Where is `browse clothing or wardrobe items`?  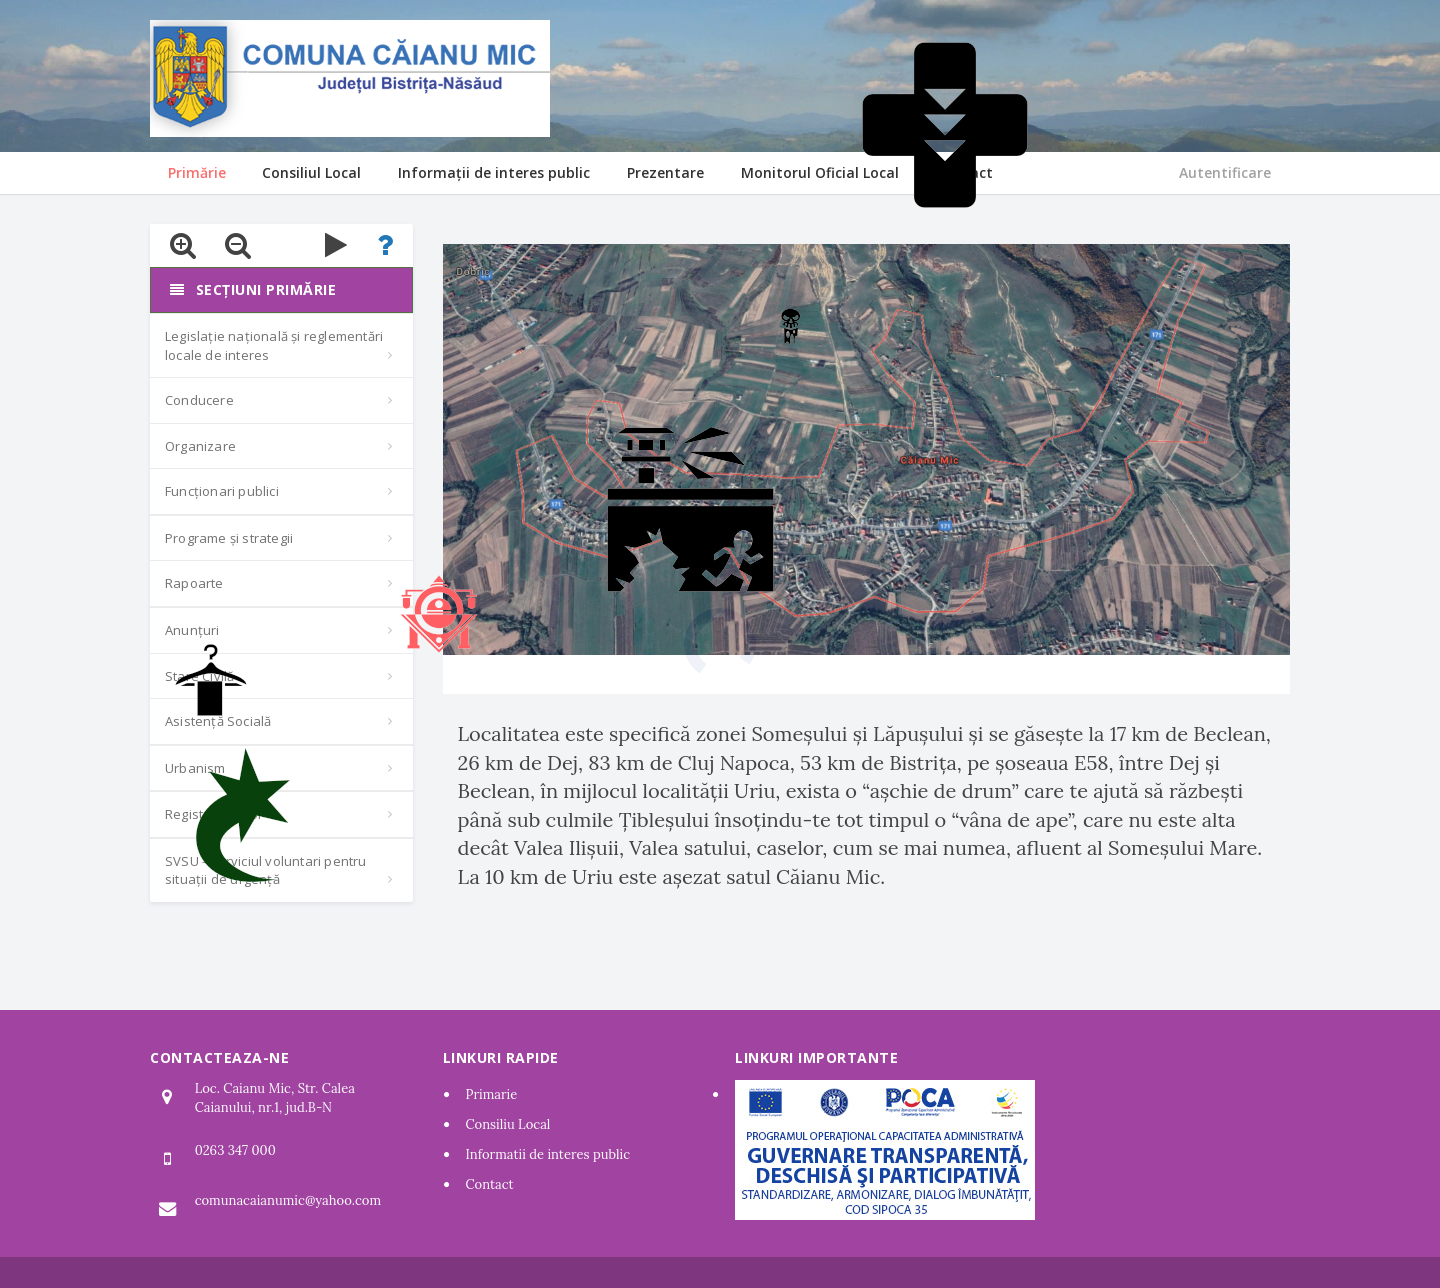 browse clothing or wardrobe items is located at coordinates (211, 680).